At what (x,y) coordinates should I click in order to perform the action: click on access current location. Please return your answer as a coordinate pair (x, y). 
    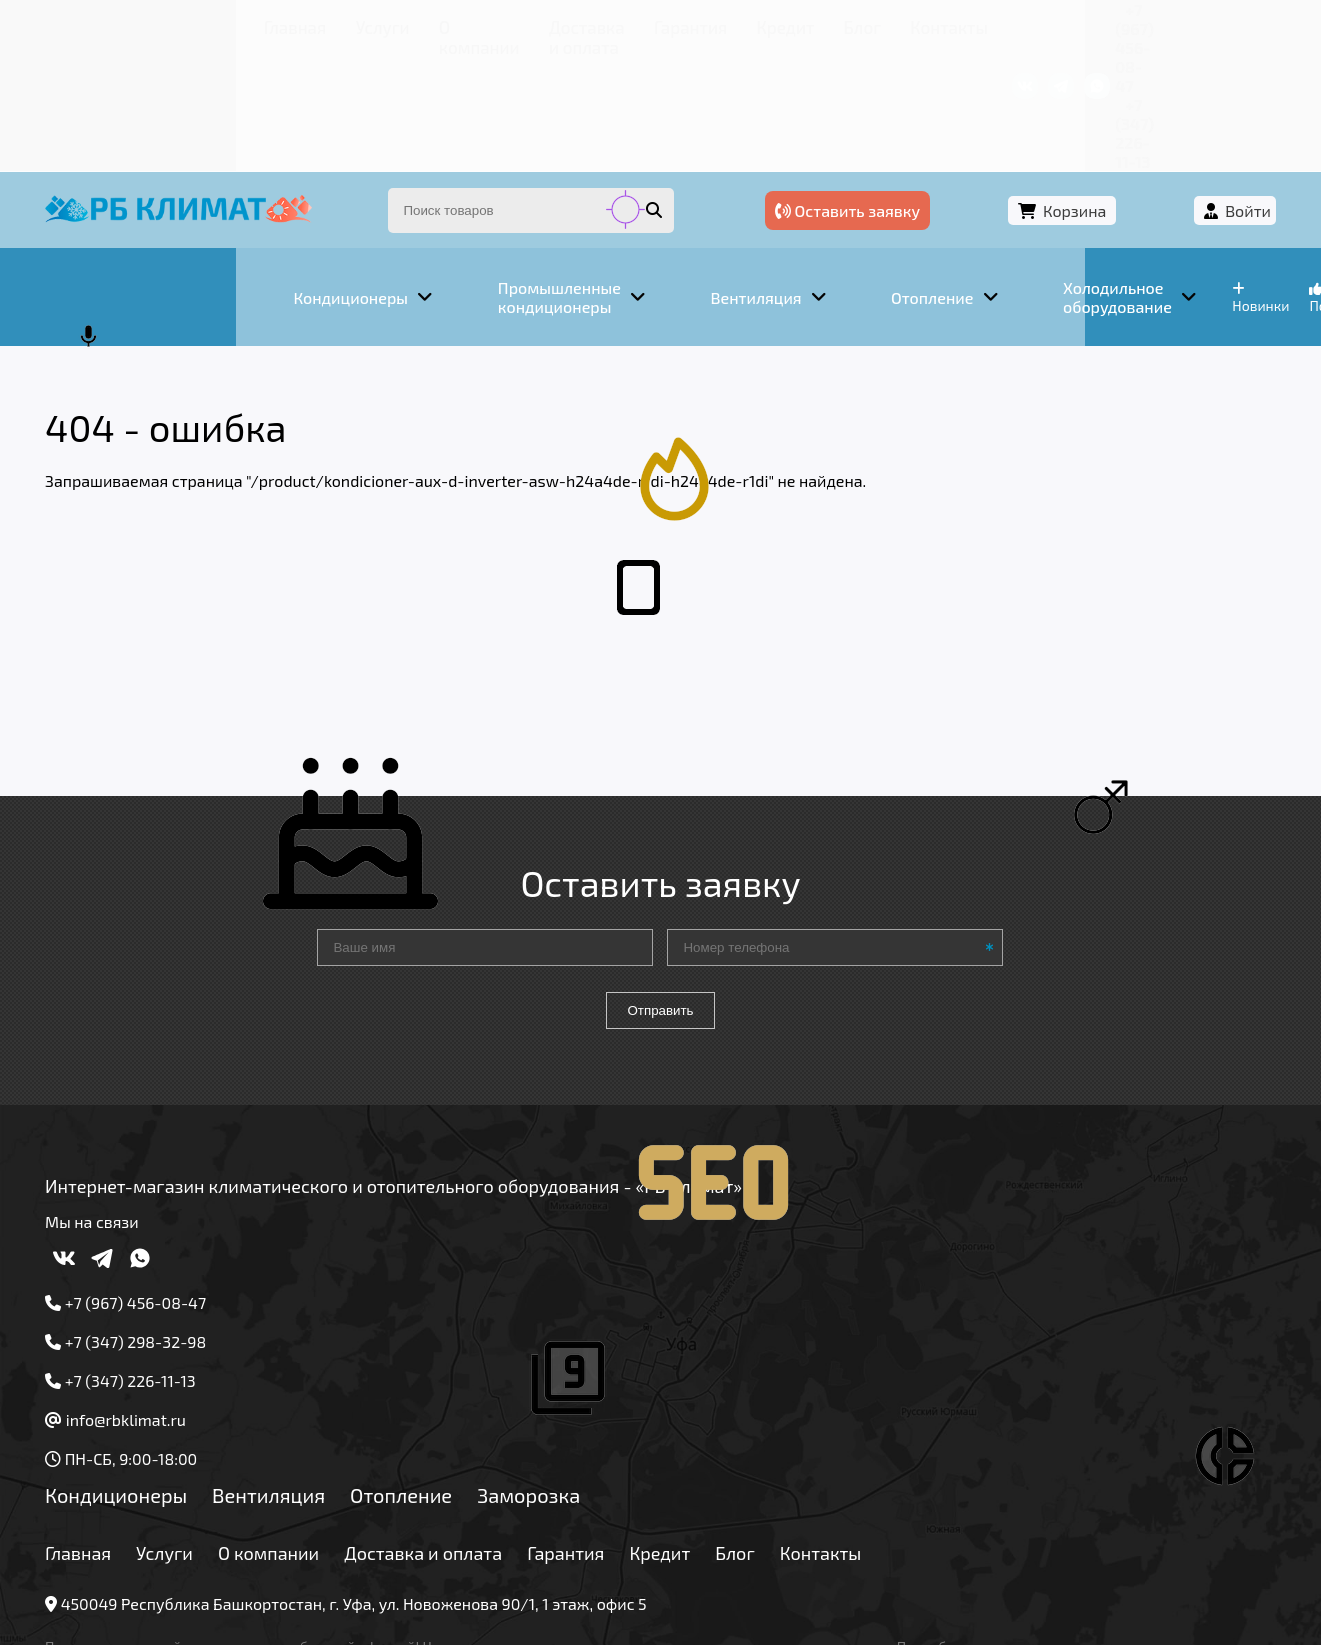
    Looking at the image, I should click on (625, 209).